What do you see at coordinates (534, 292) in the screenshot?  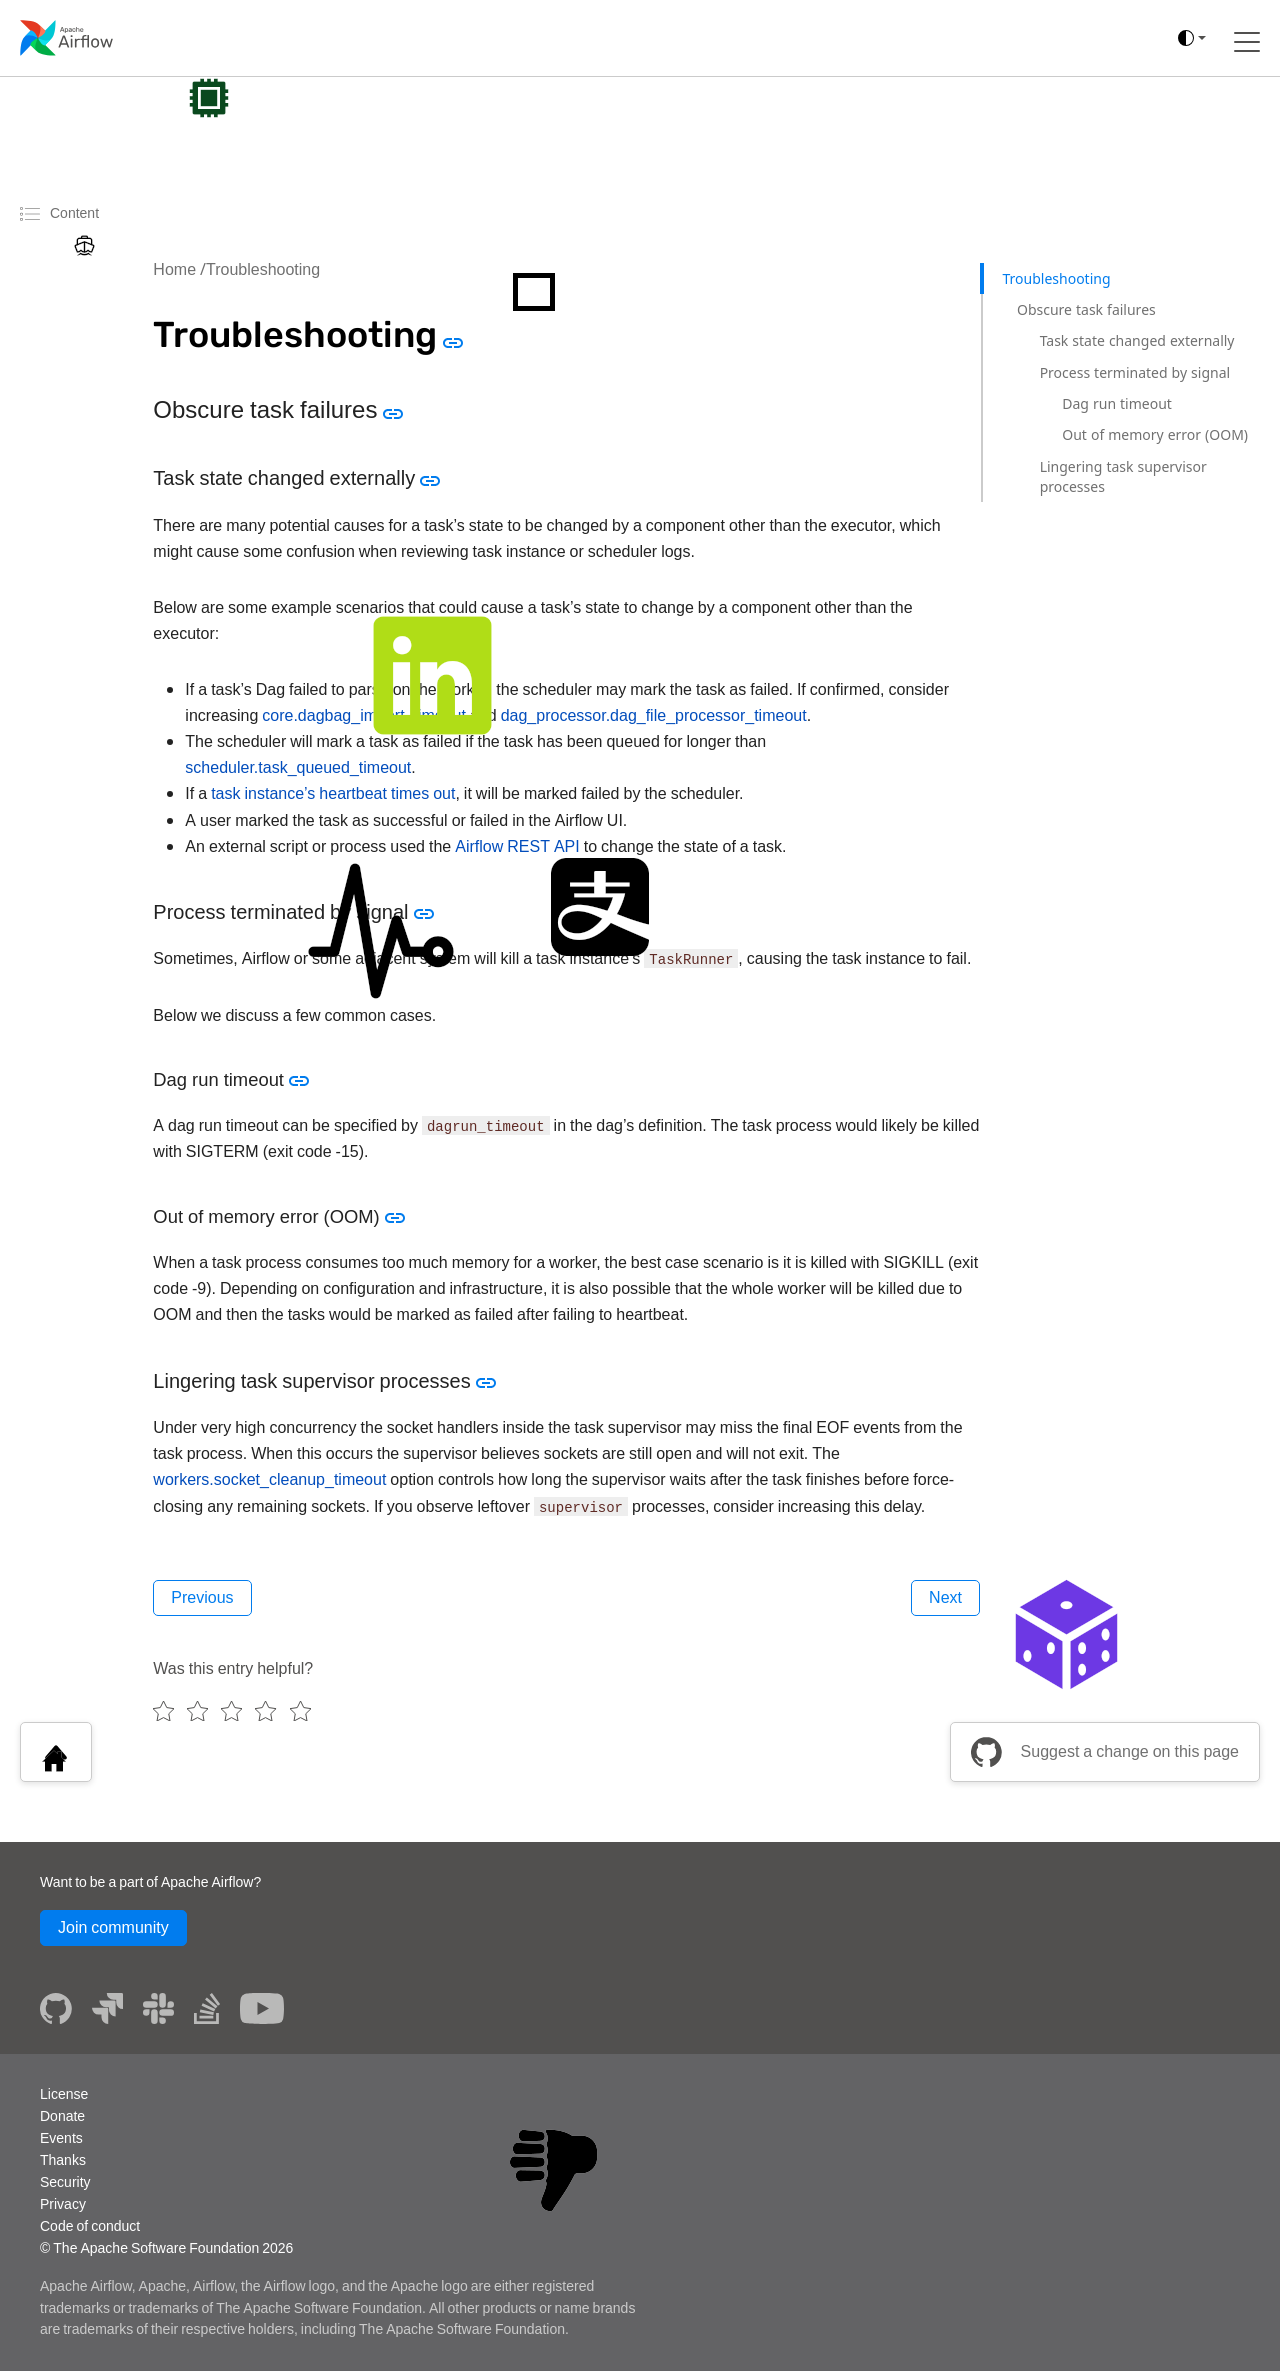 I see `crop image to 3:2 aspect ratio` at bounding box center [534, 292].